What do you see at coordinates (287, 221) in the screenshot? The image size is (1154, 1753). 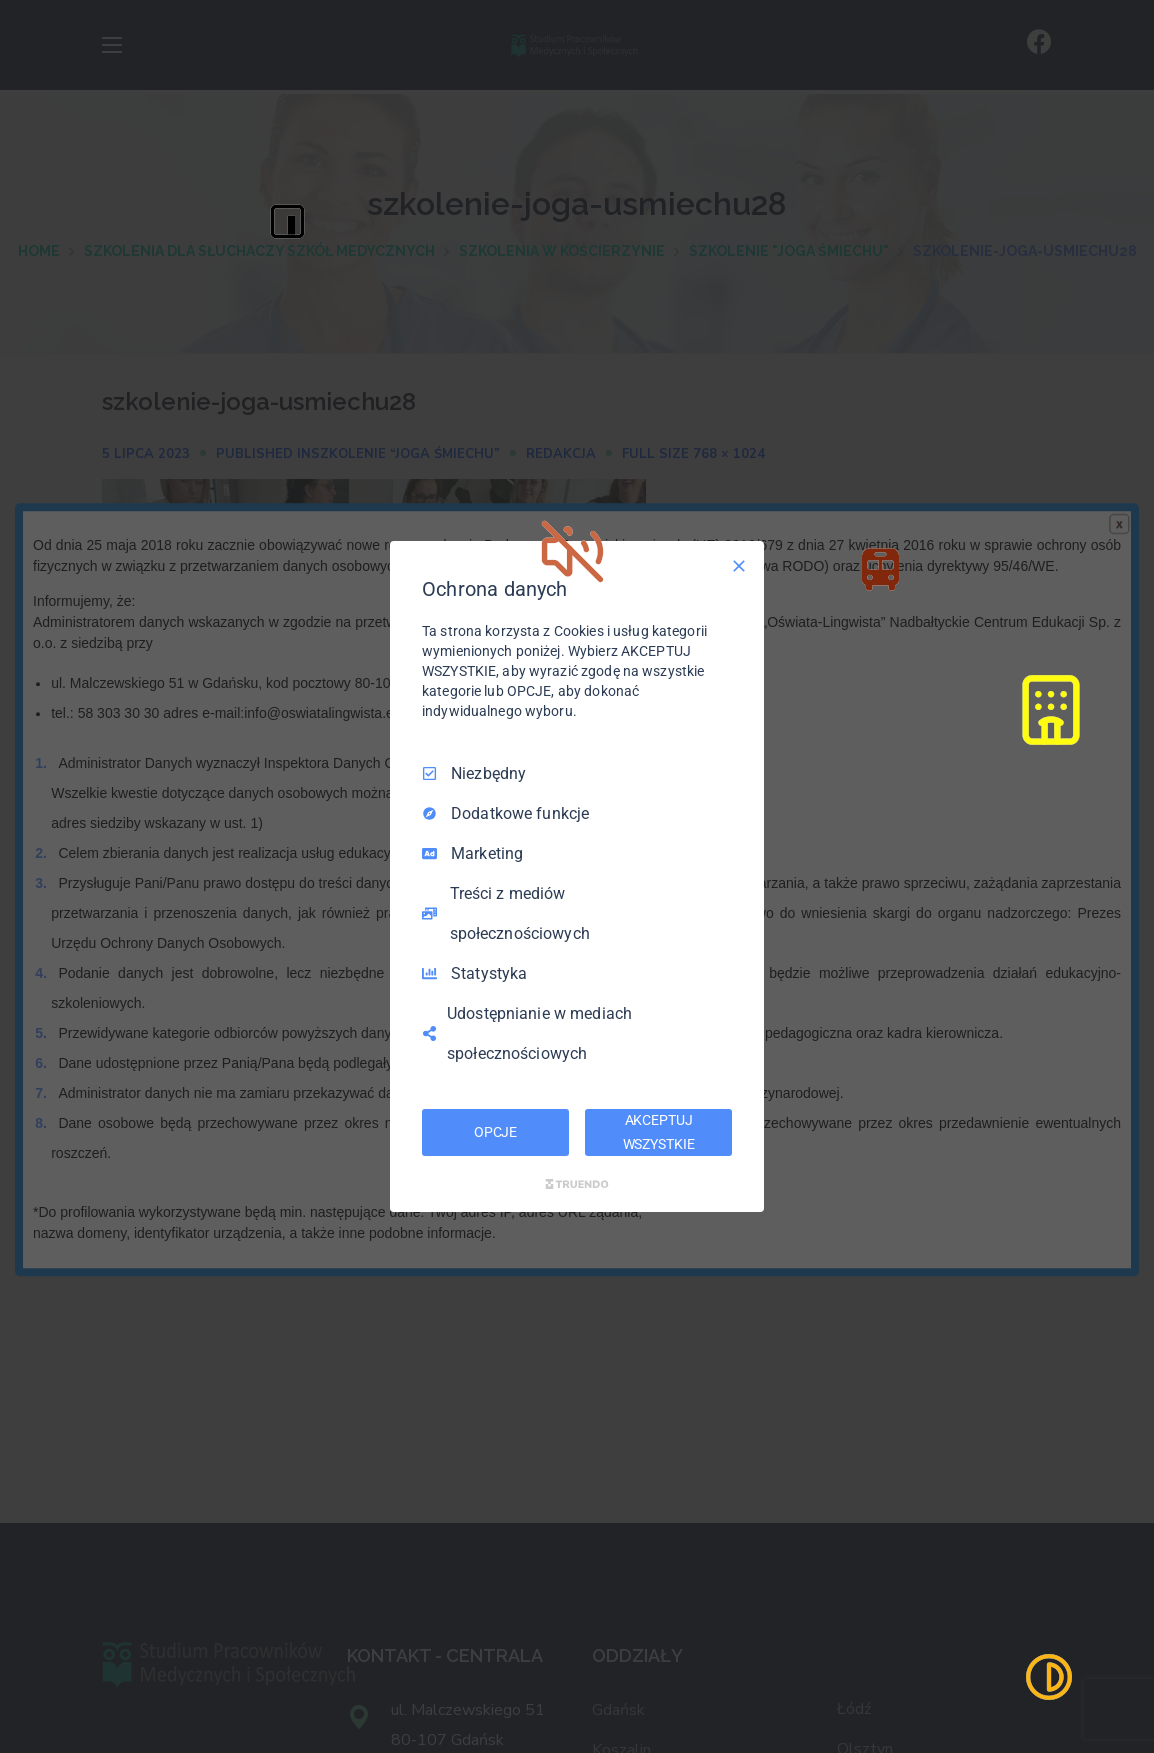 I see `npm package manager logo` at bounding box center [287, 221].